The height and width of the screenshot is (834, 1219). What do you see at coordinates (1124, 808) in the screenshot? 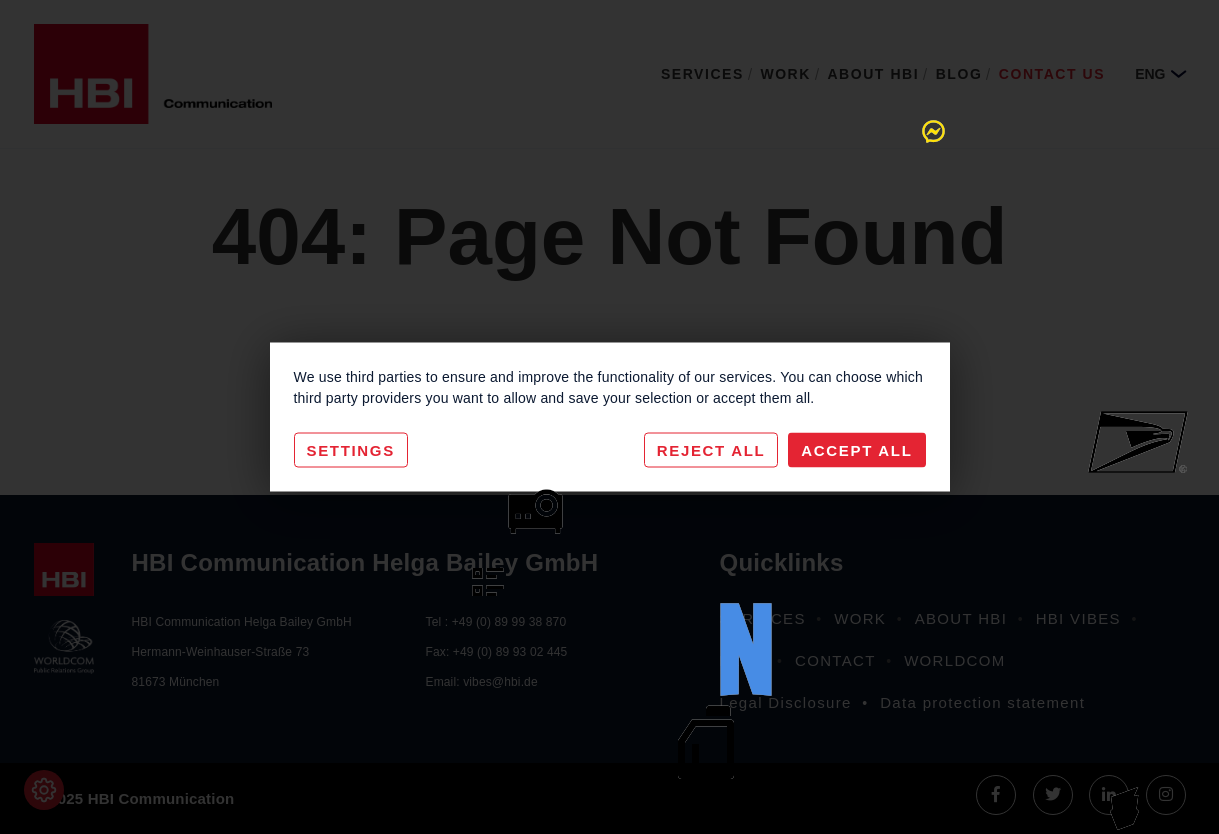
I see `visit BoardGameGeek website` at bounding box center [1124, 808].